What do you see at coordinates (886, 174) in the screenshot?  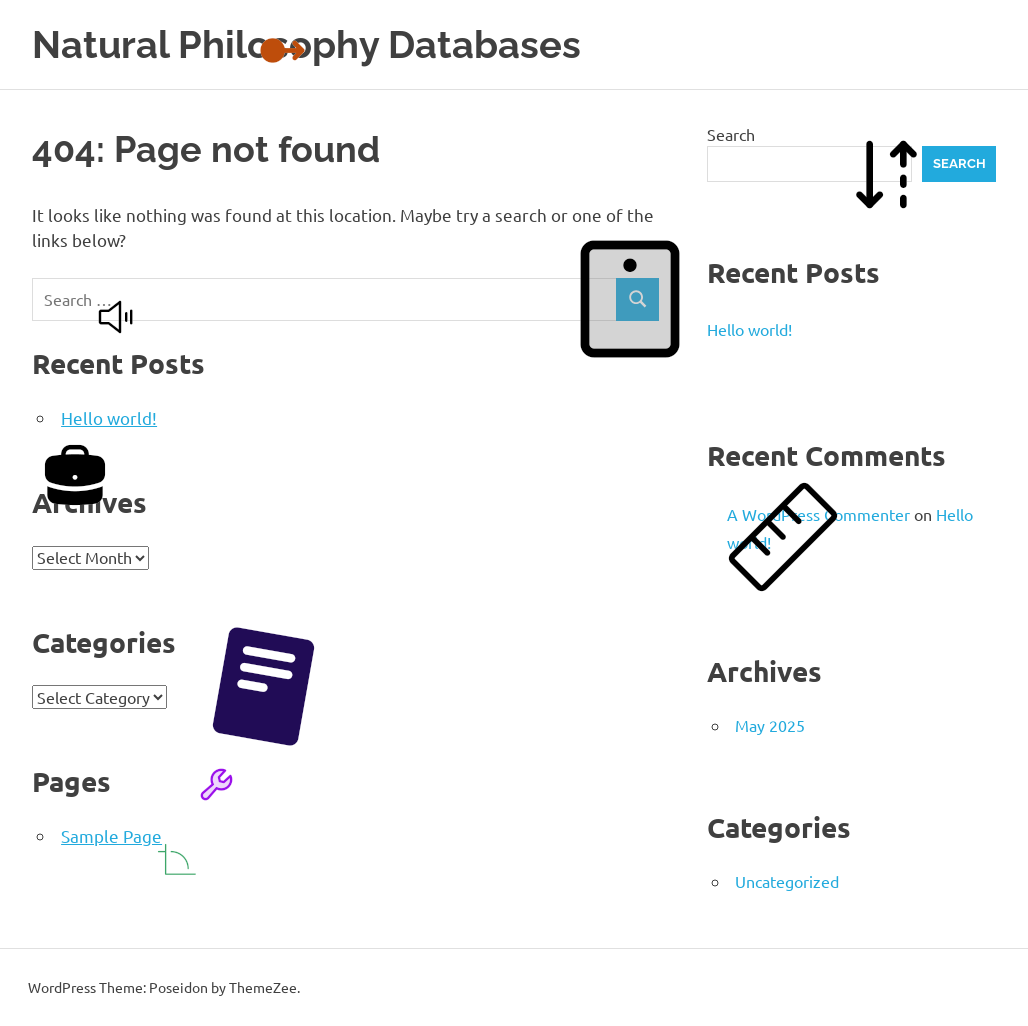 I see `transfer data downward` at bounding box center [886, 174].